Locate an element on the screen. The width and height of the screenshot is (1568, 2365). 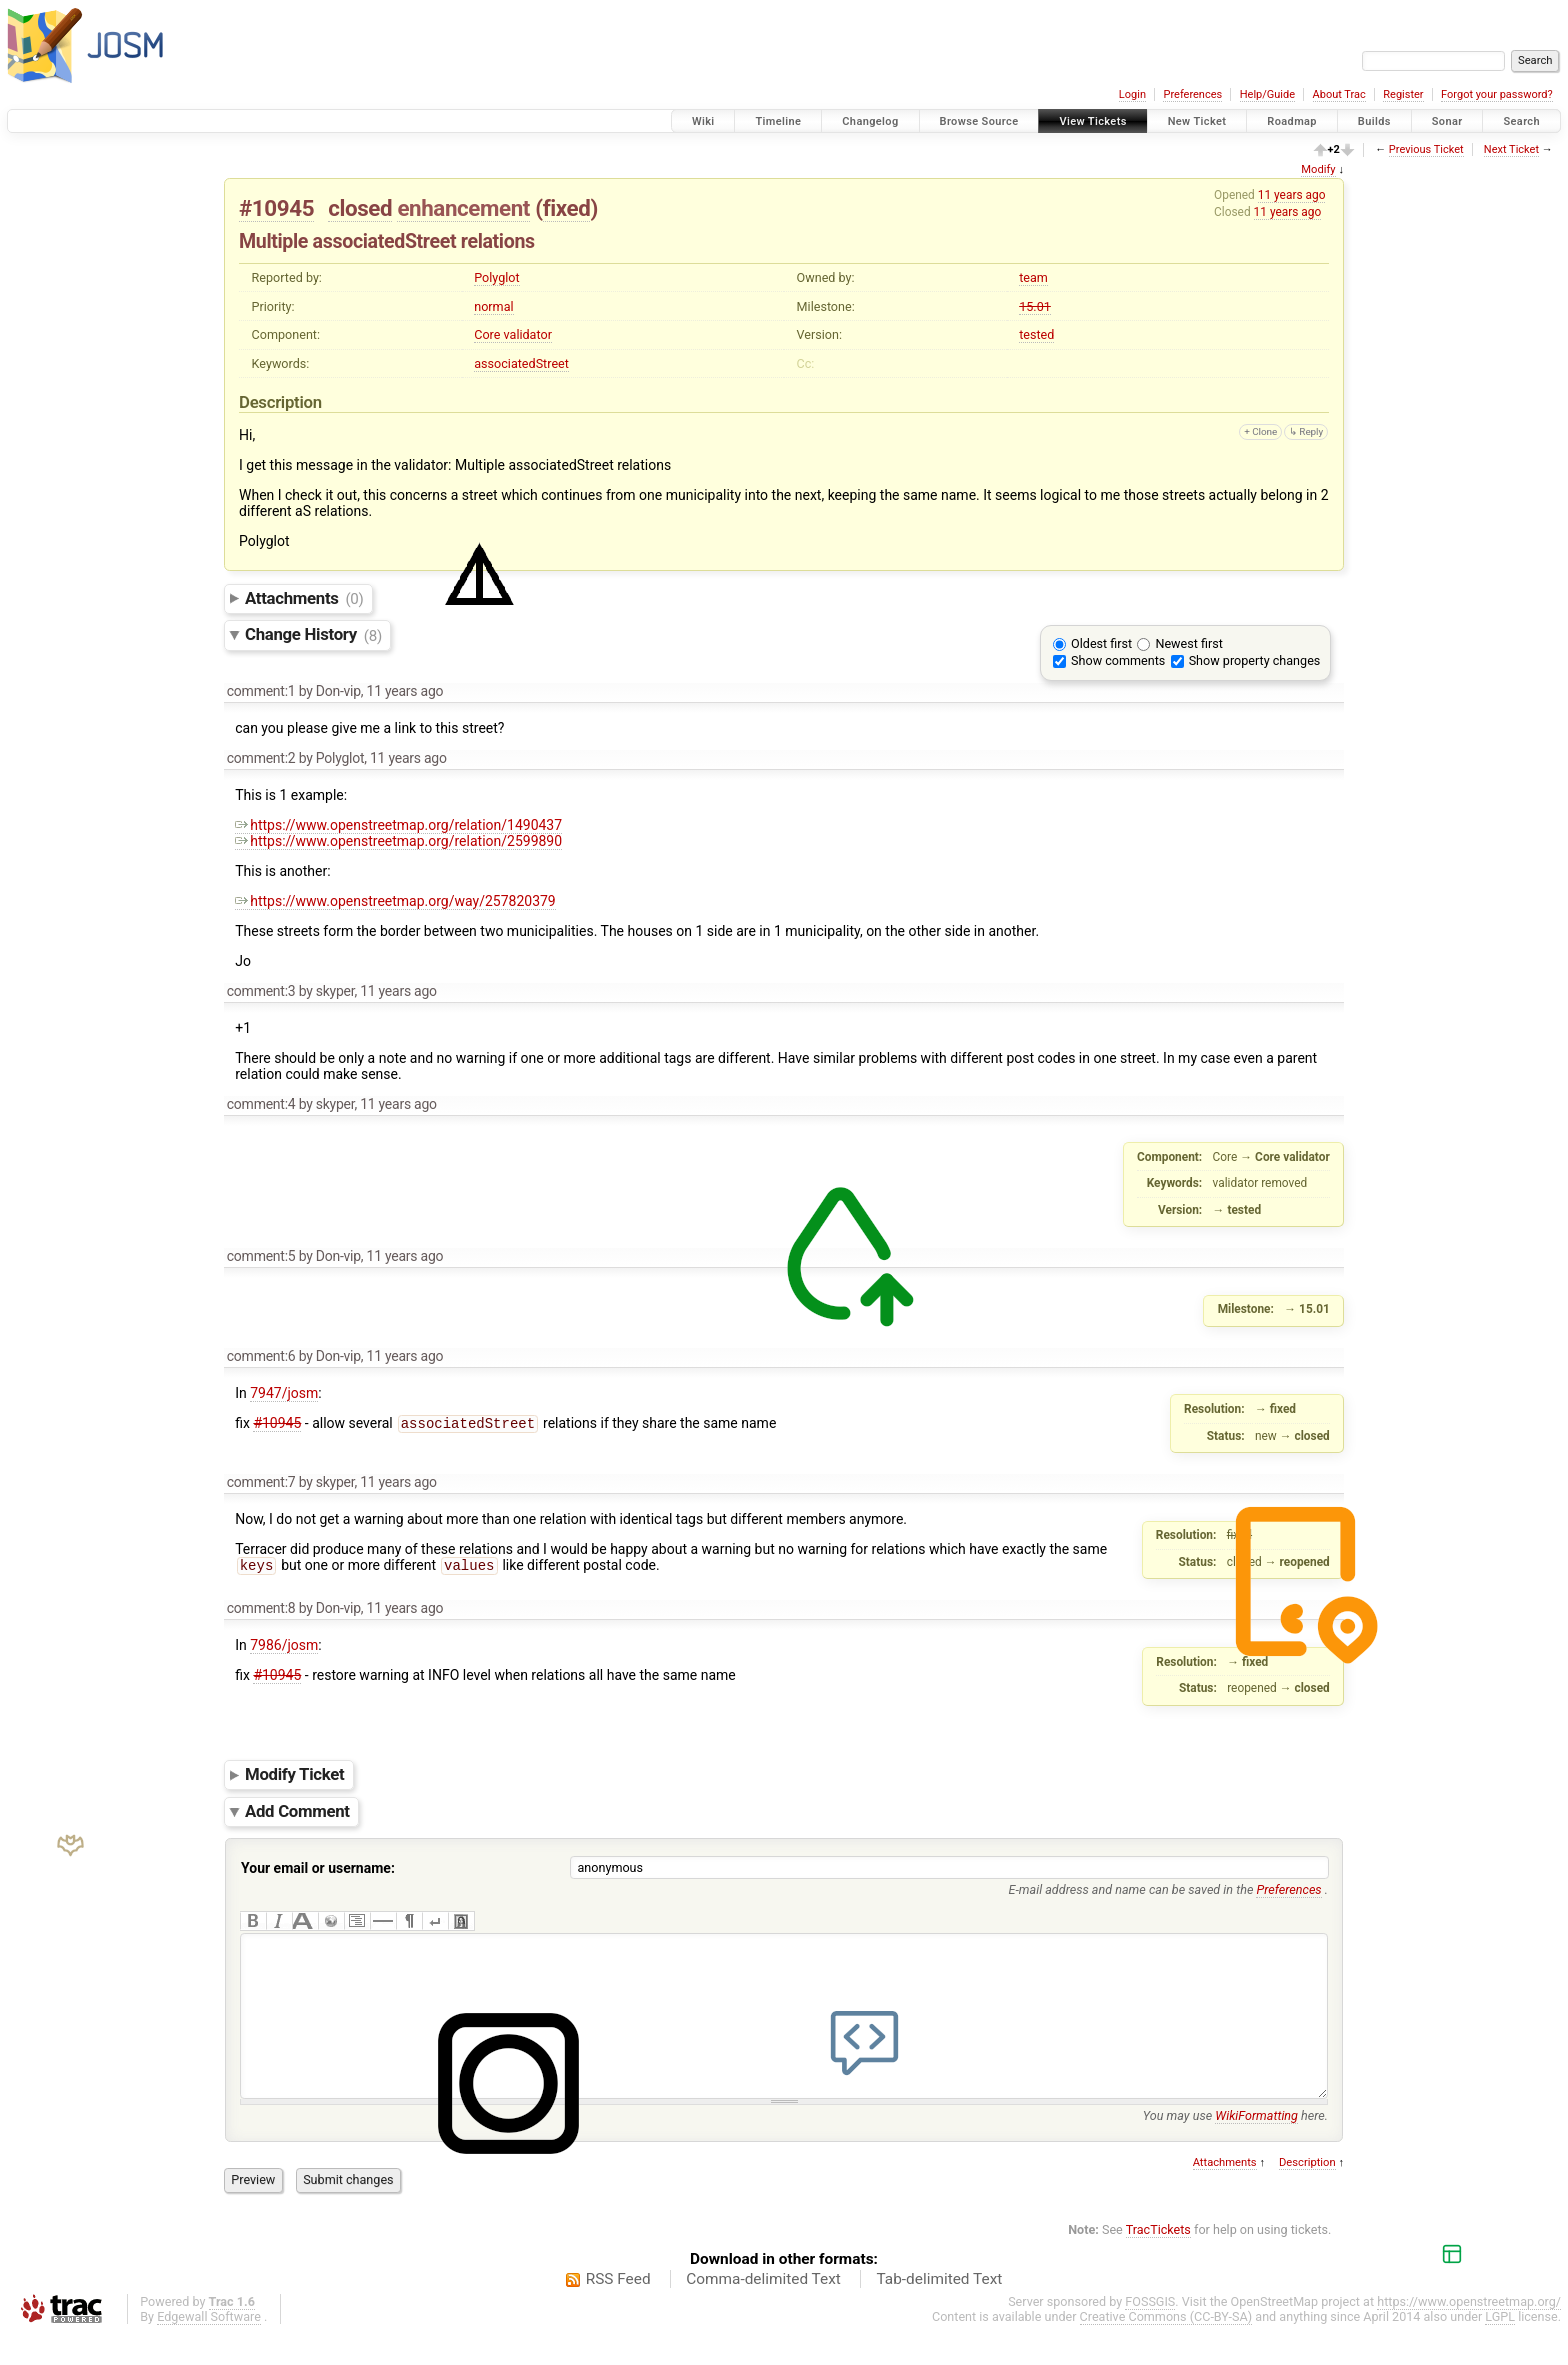
view item details is located at coordinates (479, 573).